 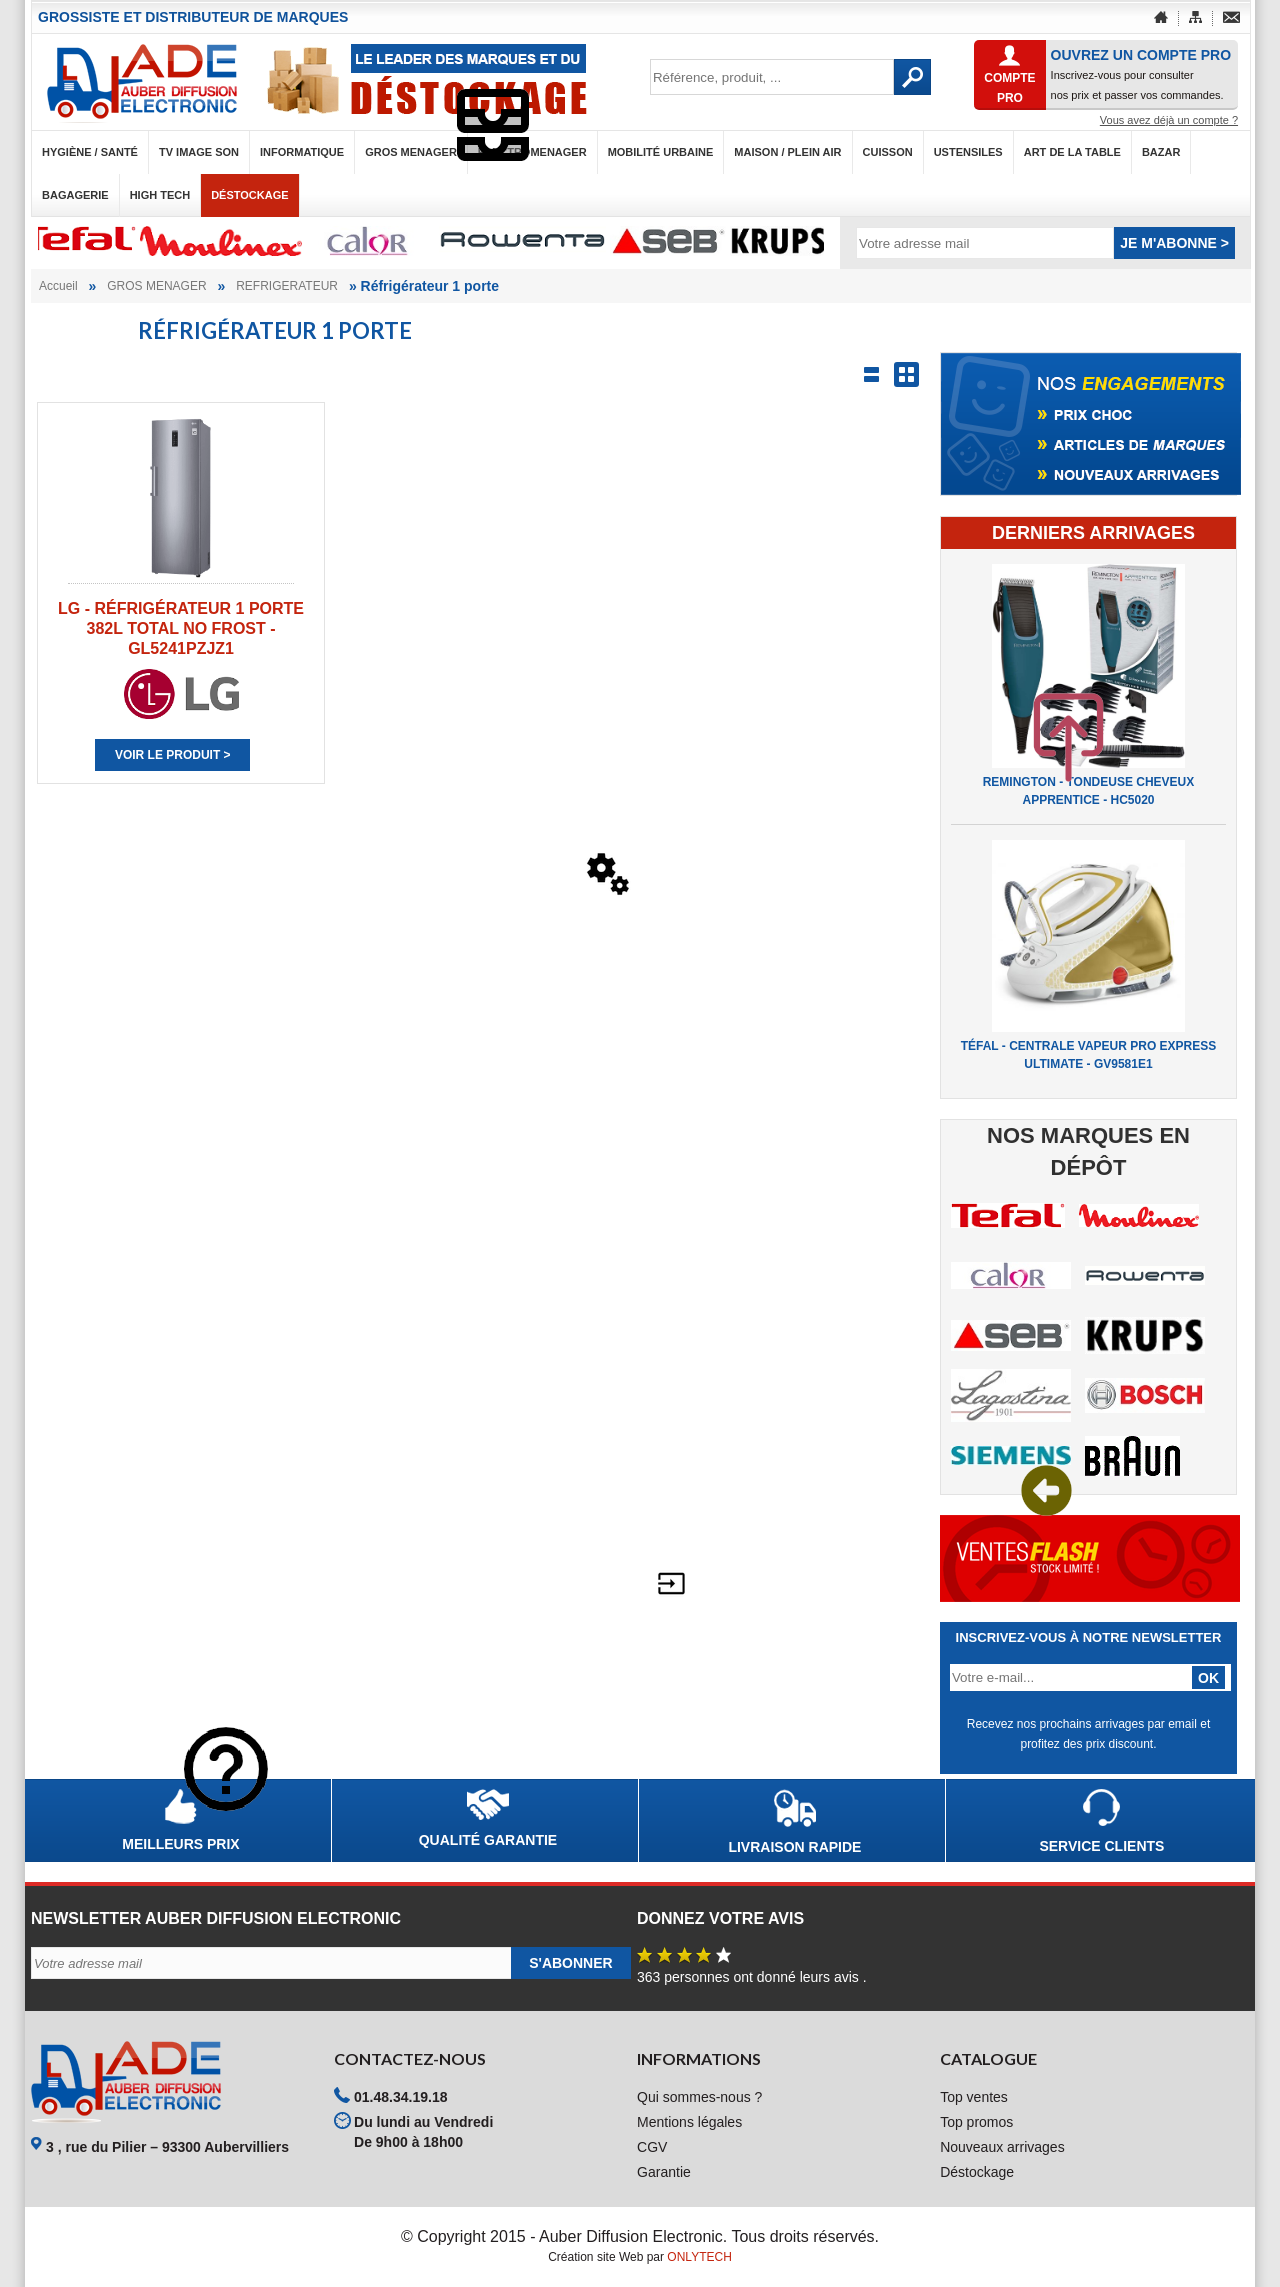 I want to click on access miscellaneous settings or services, so click(x=608, y=874).